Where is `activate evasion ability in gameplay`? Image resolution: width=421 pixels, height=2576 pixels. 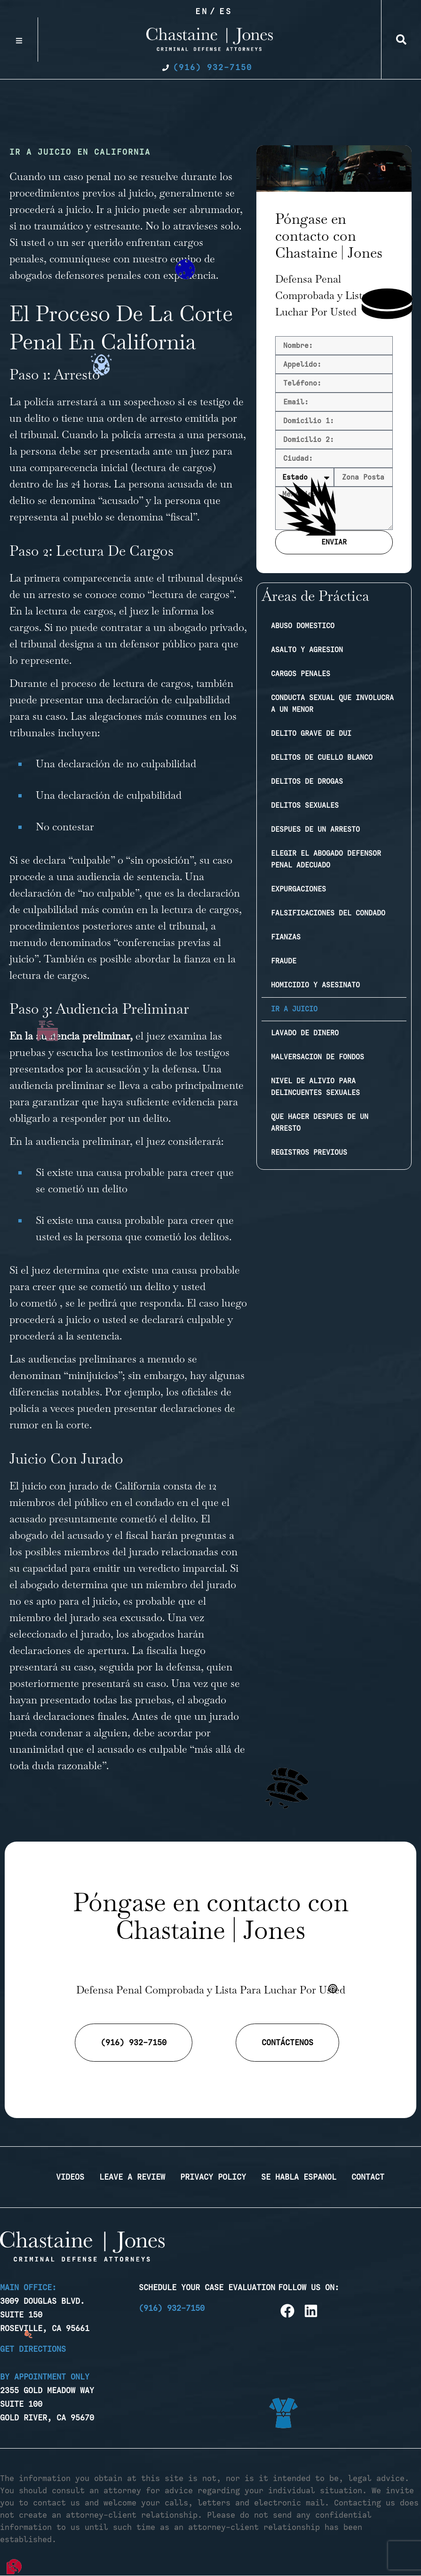 activate evasion ability in gameplay is located at coordinates (48, 1031).